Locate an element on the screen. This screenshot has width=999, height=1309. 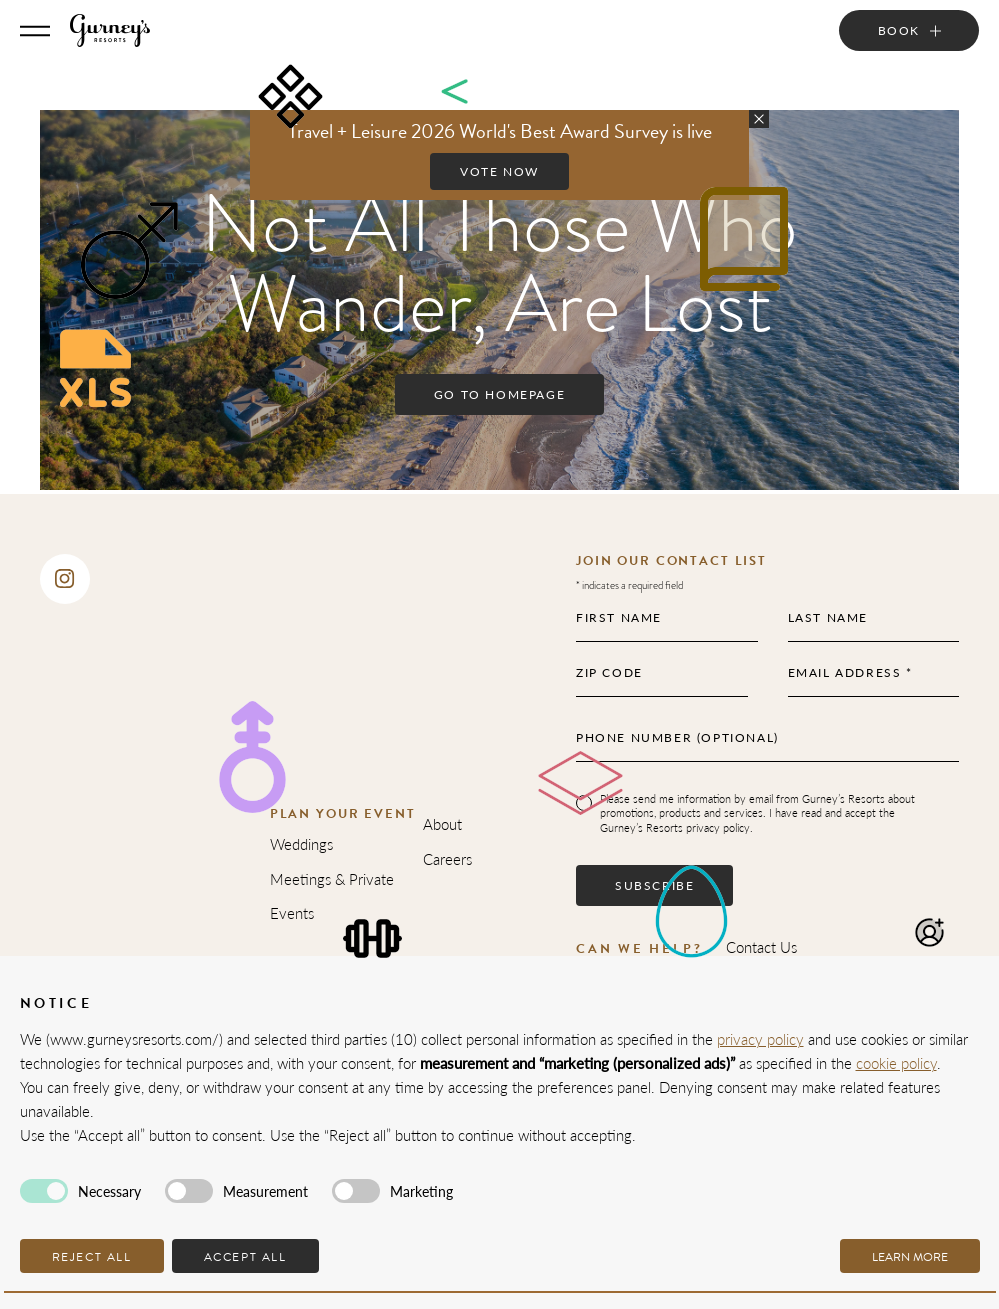
access workout or fitness features is located at coordinates (372, 938).